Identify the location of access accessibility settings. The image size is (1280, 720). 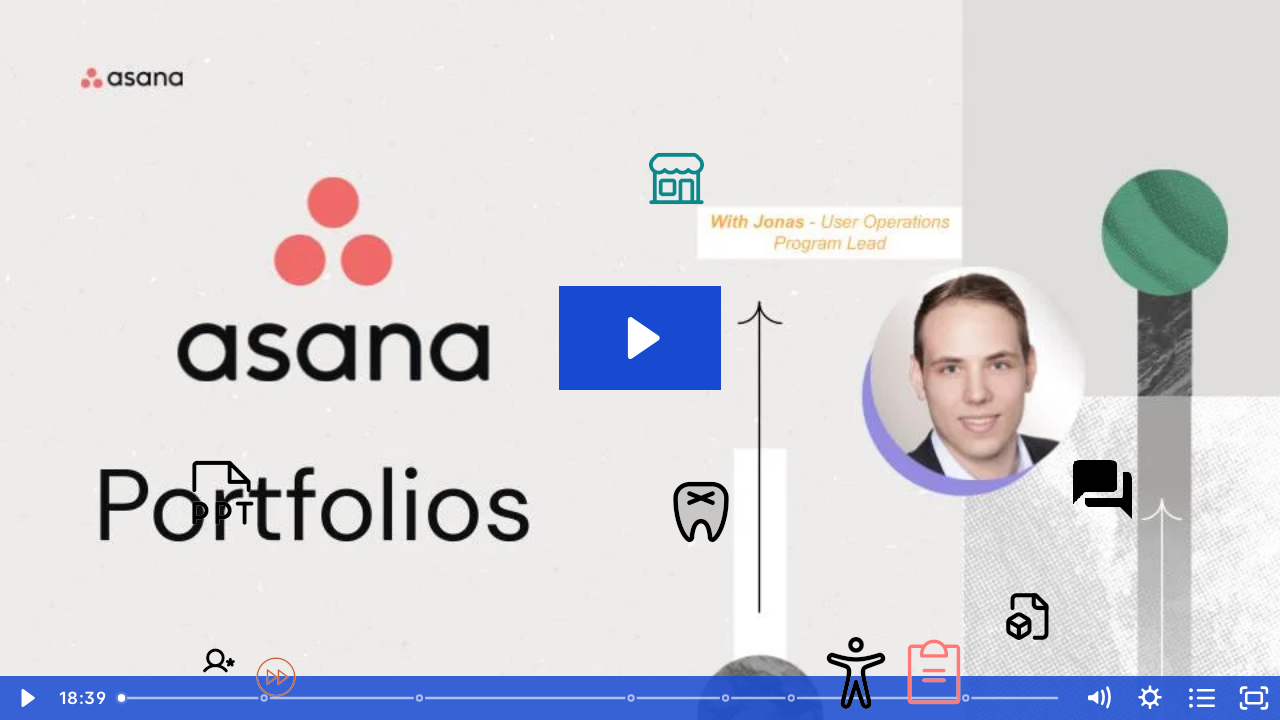
(856, 673).